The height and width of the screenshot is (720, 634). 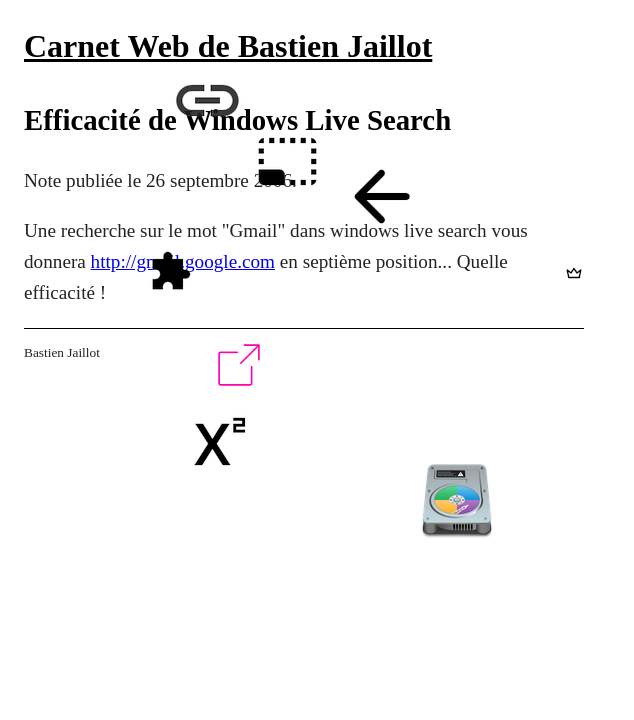 I want to click on open link in new window or tab, so click(x=239, y=365).